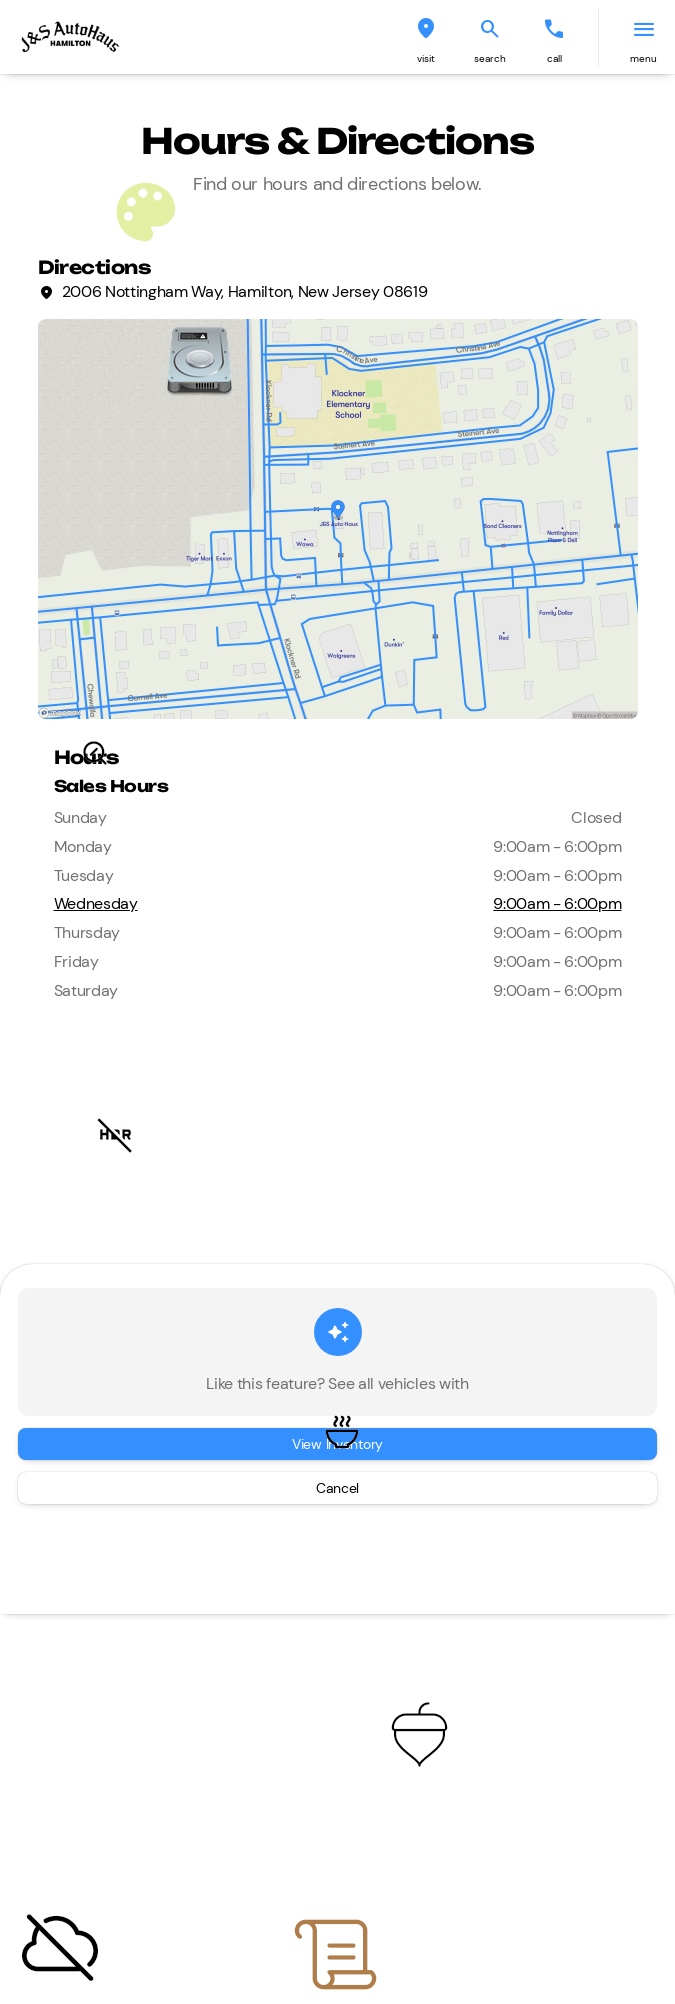 Image resolution: width=675 pixels, height=2004 pixels. What do you see at coordinates (419, 1734) in the screenshot?
I see `nature or outdoors category indicator` at bounding box center [419, 1734].